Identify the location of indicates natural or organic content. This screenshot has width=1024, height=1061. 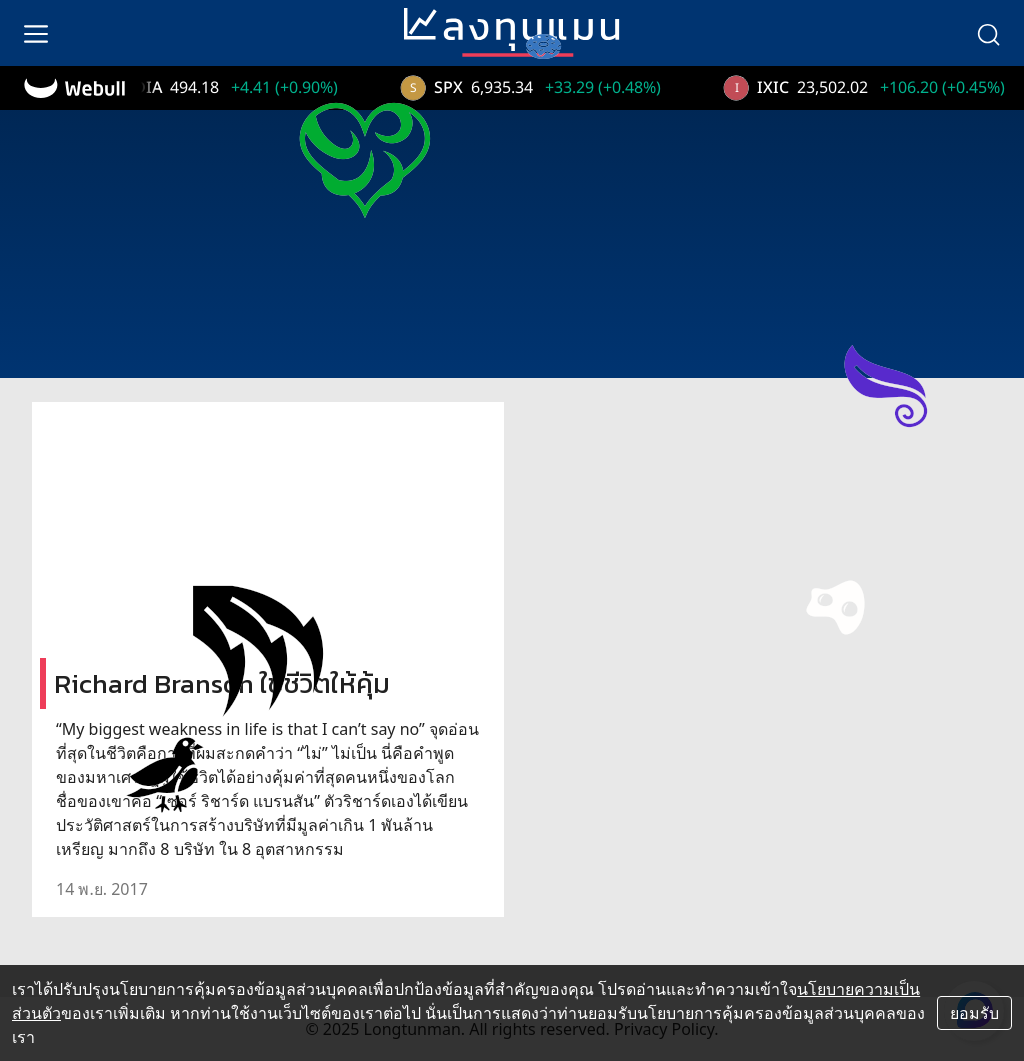
(886, 386).